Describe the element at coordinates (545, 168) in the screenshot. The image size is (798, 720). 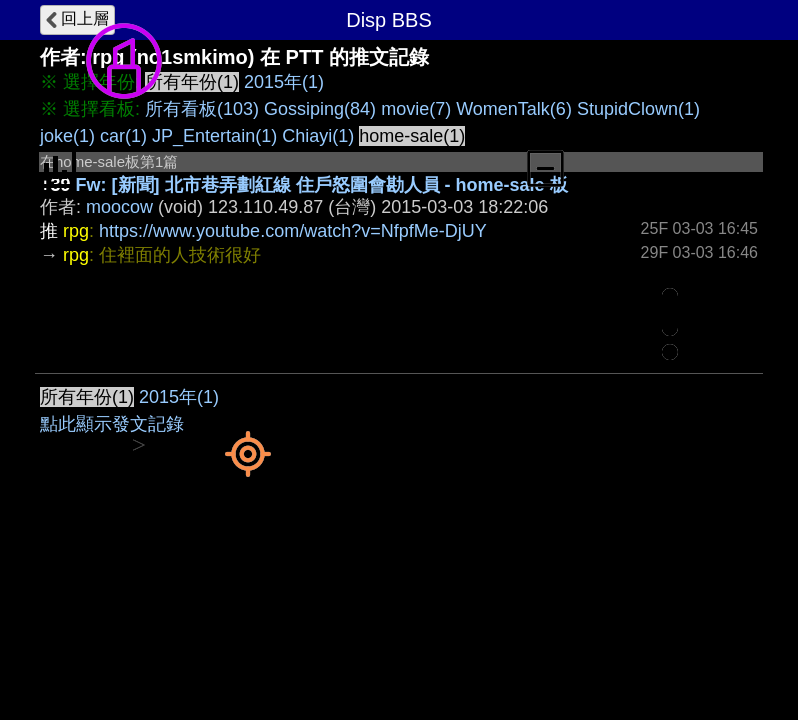
I see `collapse or minimize a section` at that location.